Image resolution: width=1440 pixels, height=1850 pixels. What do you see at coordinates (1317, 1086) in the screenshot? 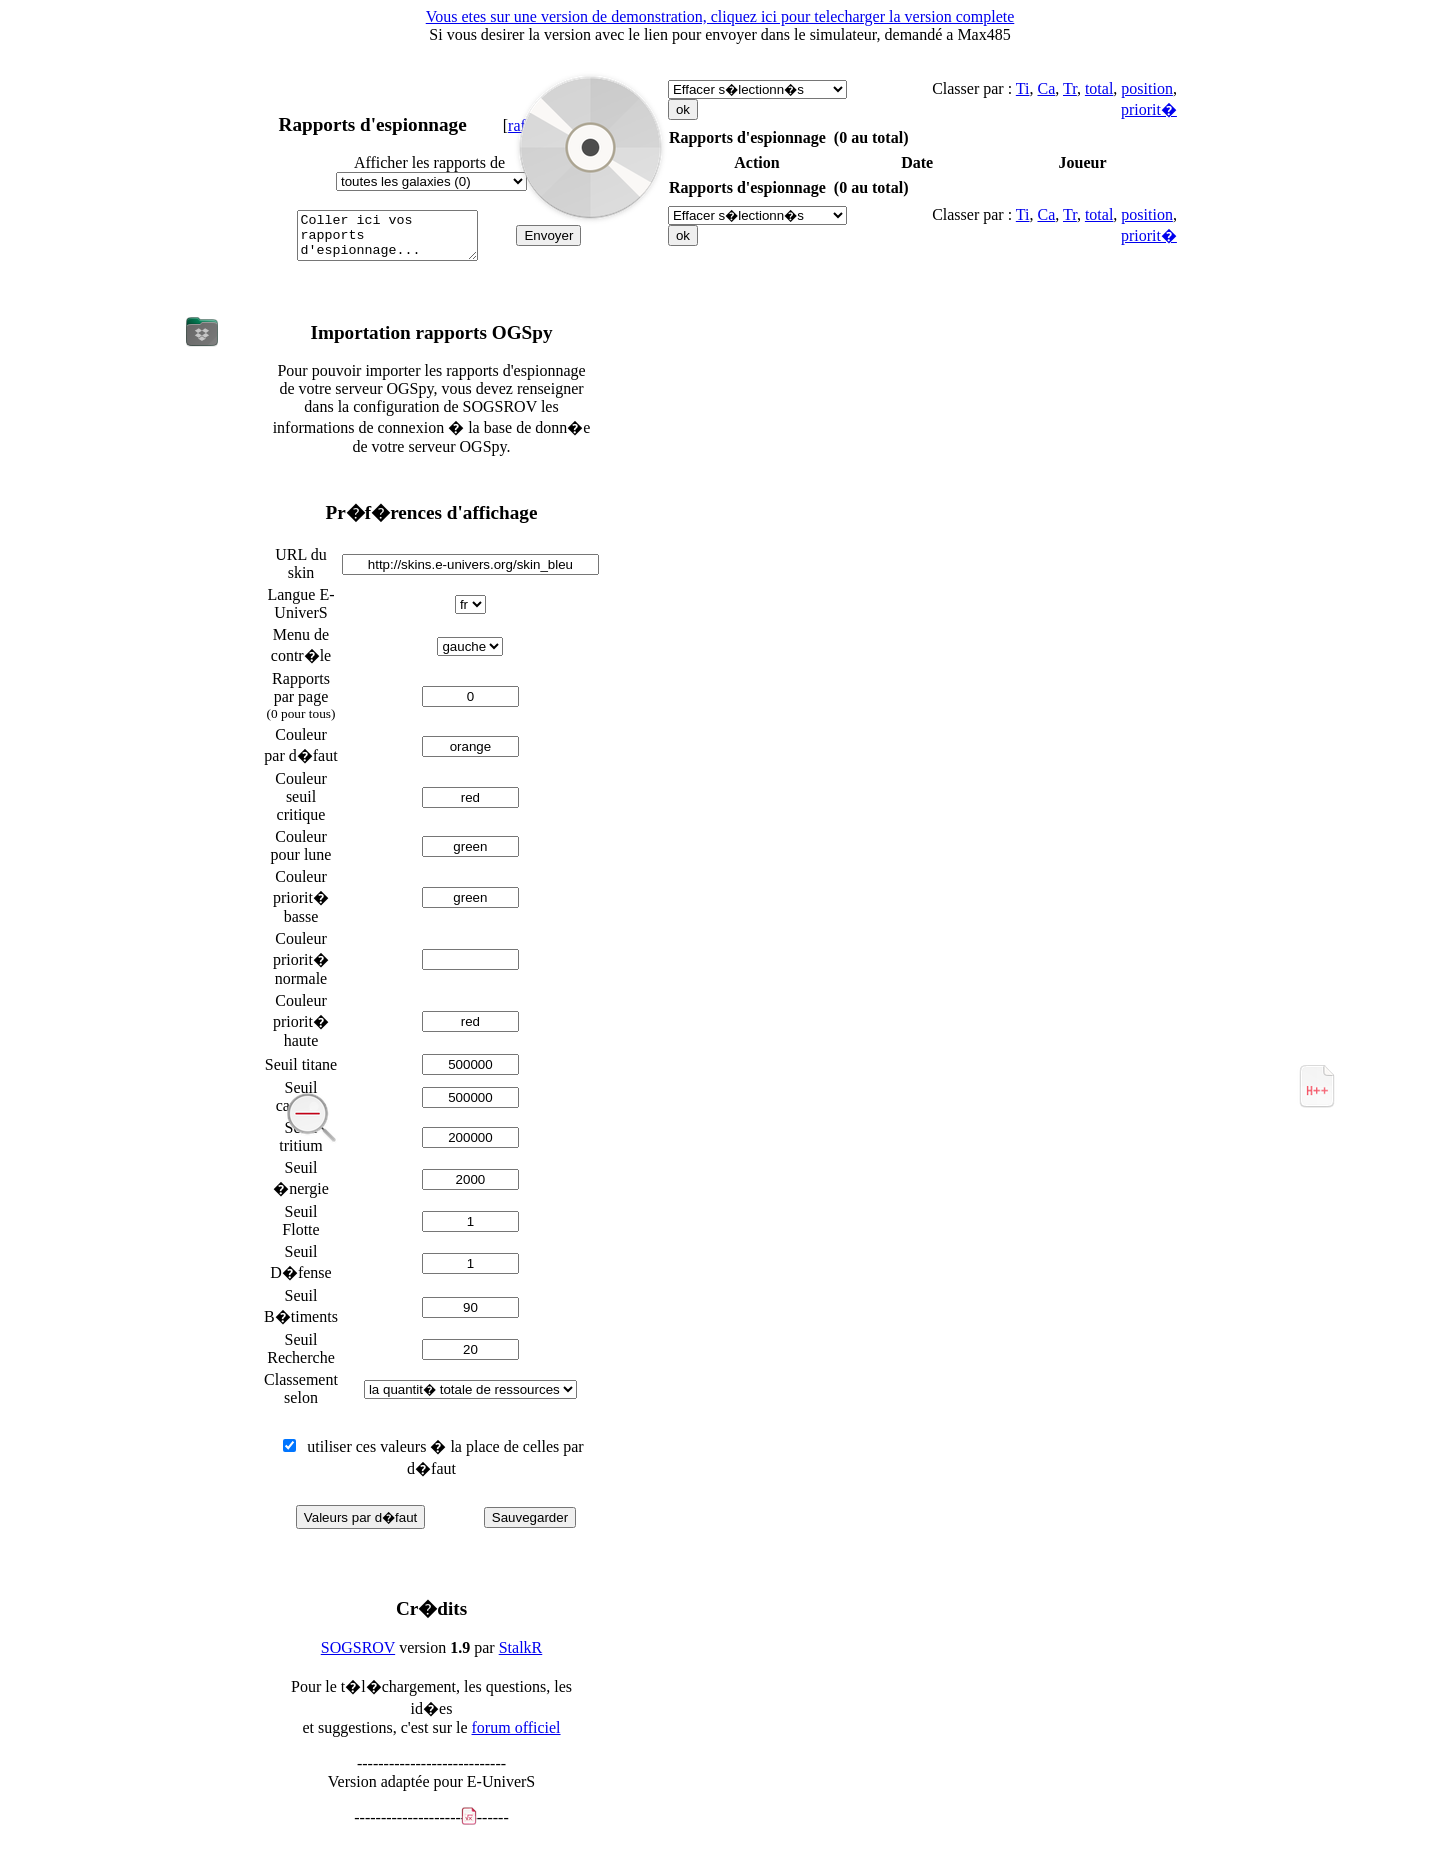
I see `c++ header file` at bounding box center [1317, 1086].